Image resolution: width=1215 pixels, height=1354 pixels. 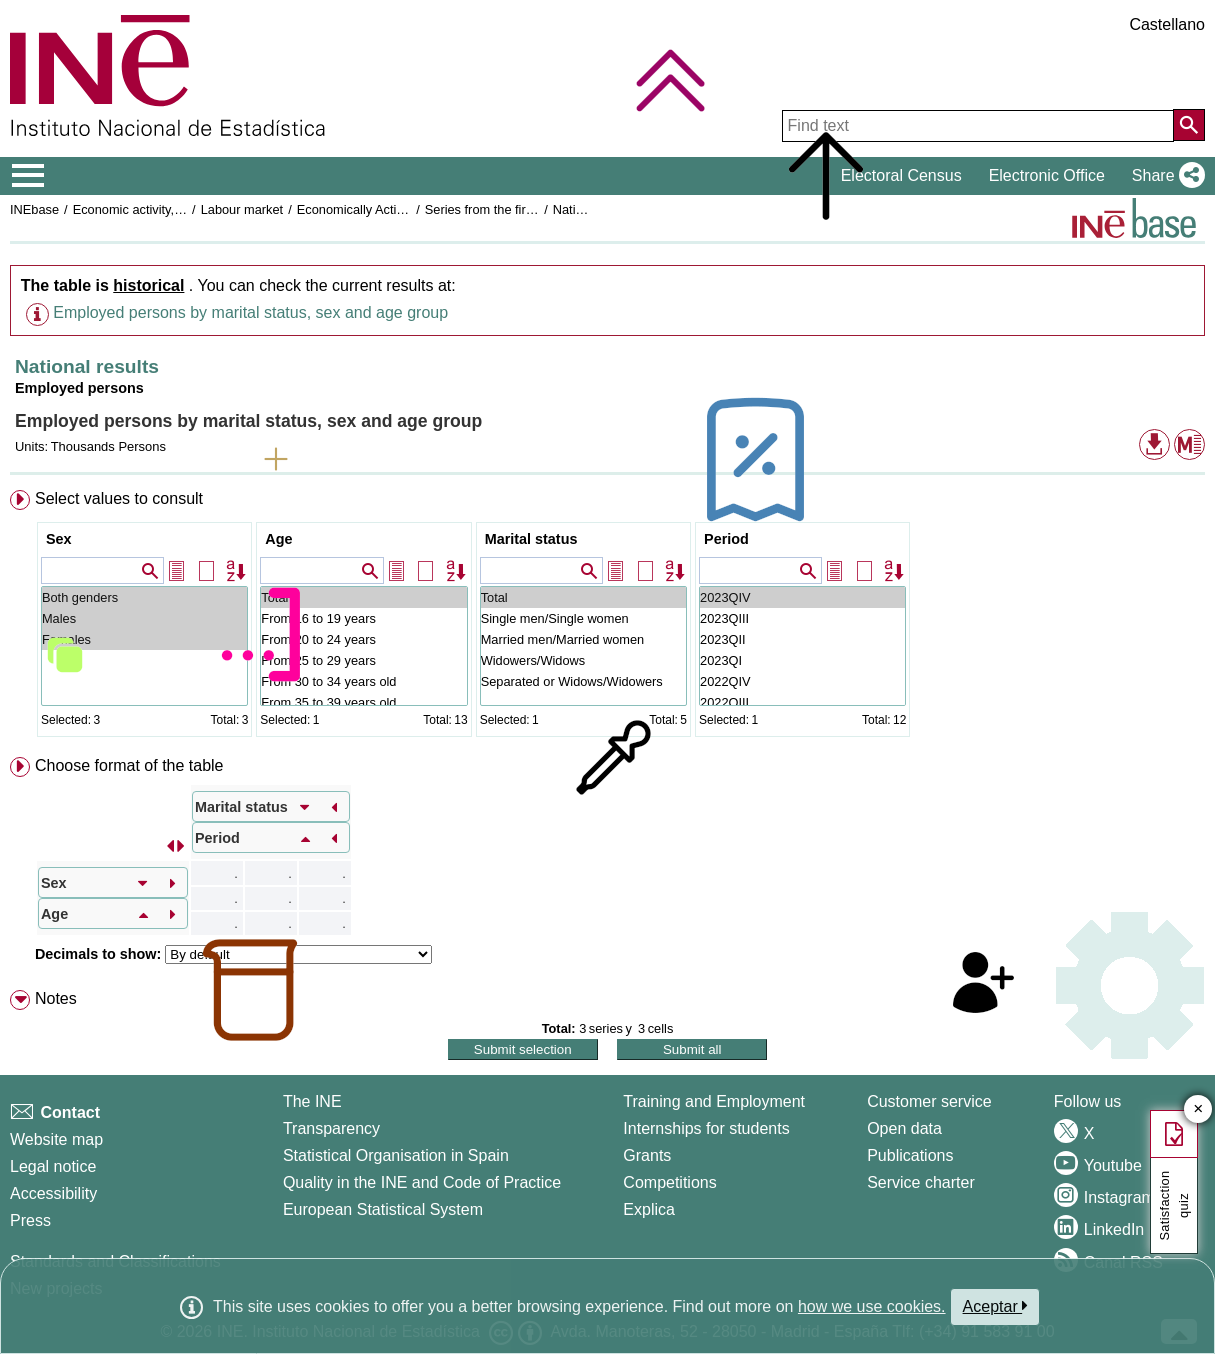 I want to click on add a new item, so click(x=276, y=459).